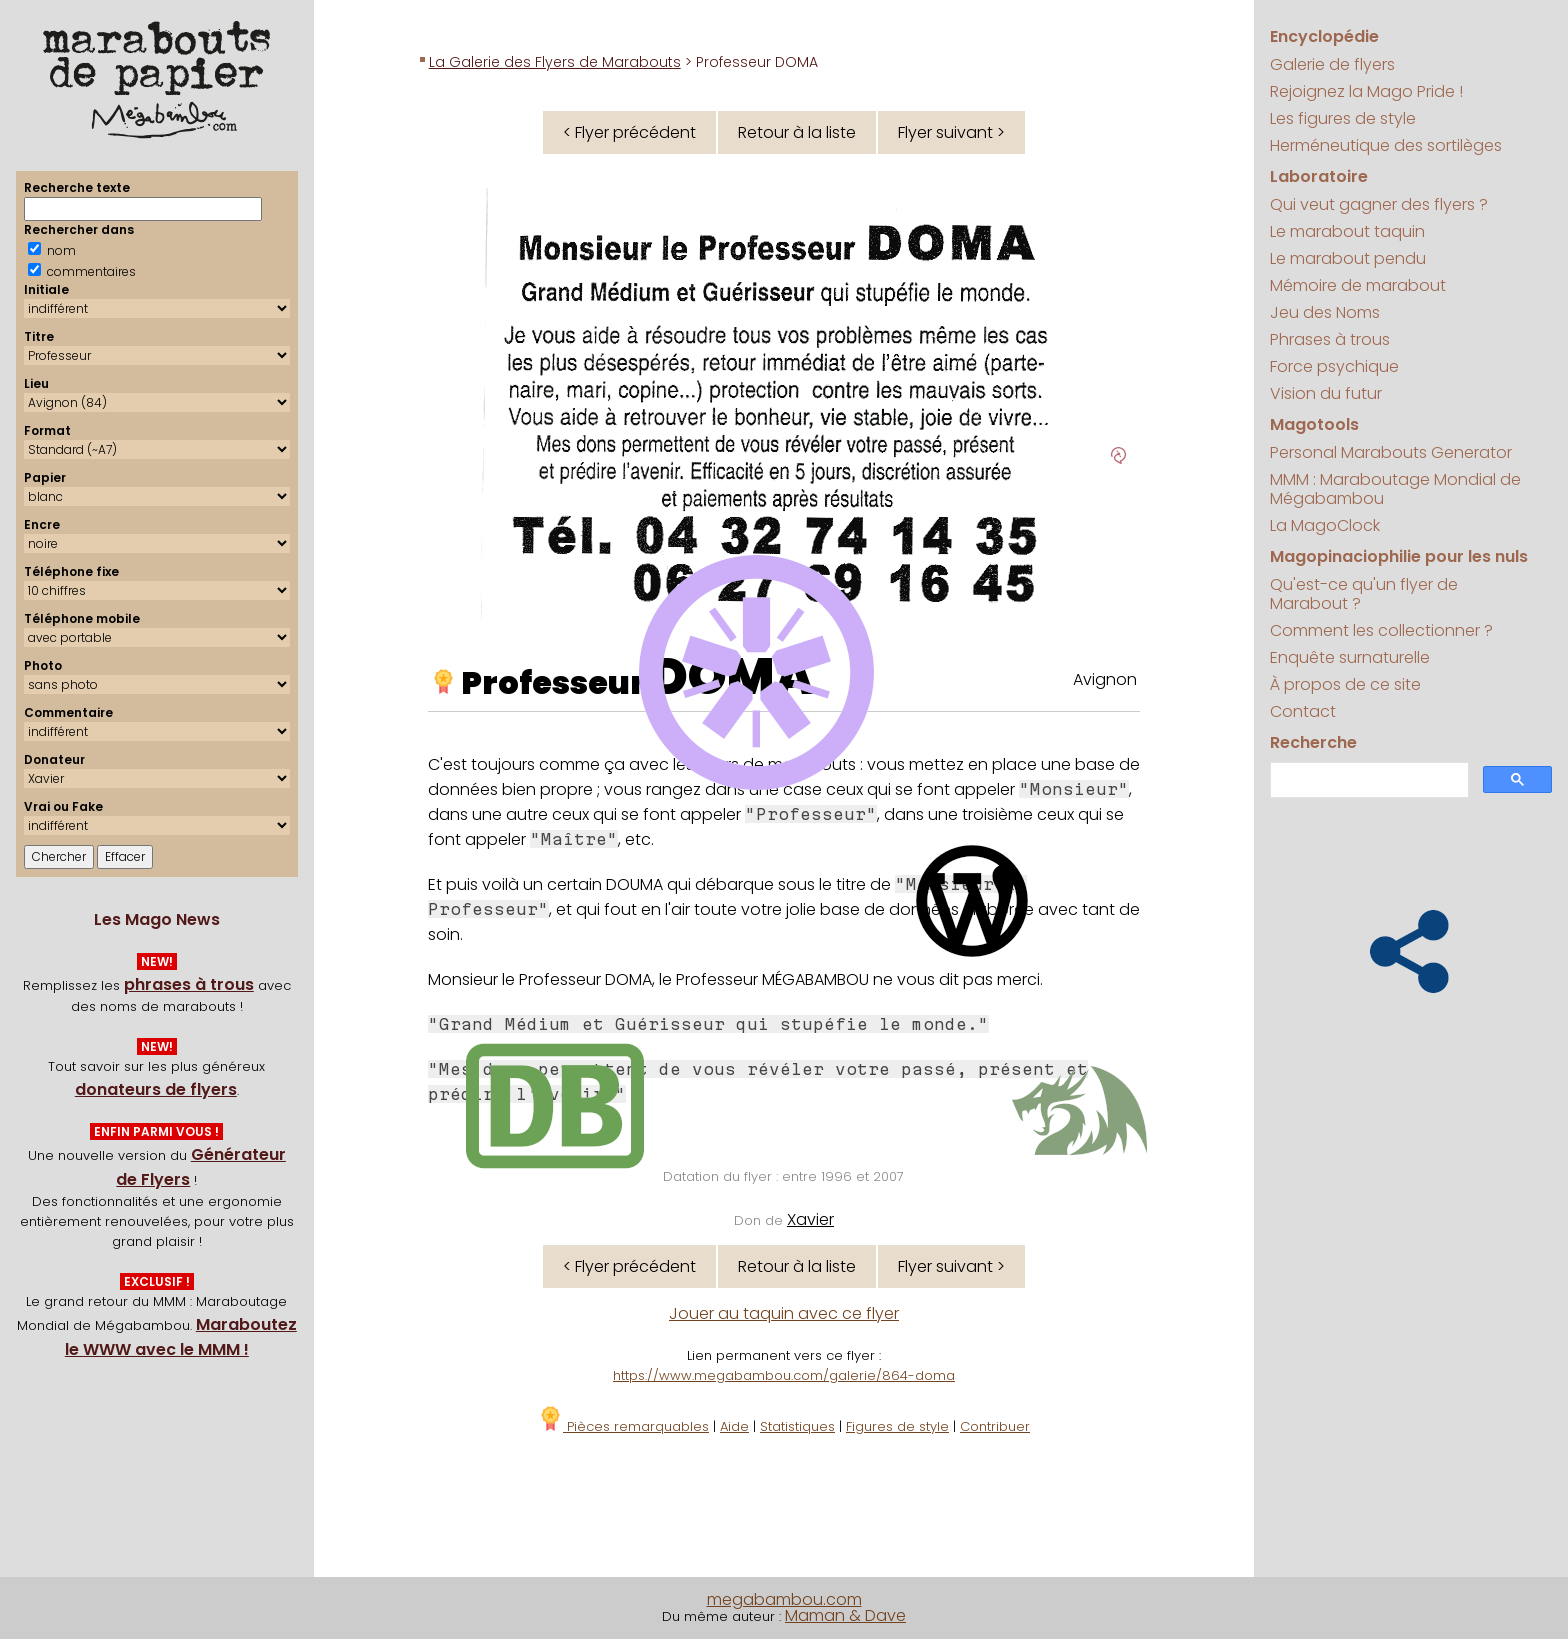 This screenshot has width=1568, height=1639. Describe the element at coordinates (1411, 951) in the screenshot. I see `share content with others` at that location.